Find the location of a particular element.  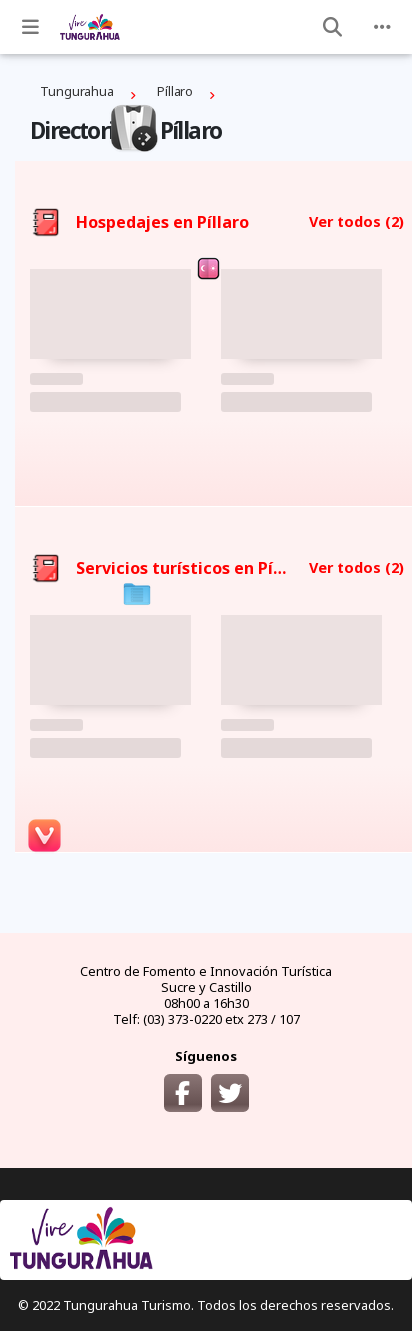

customize plasma desktop theme settings is located at coordinates (133, 127).